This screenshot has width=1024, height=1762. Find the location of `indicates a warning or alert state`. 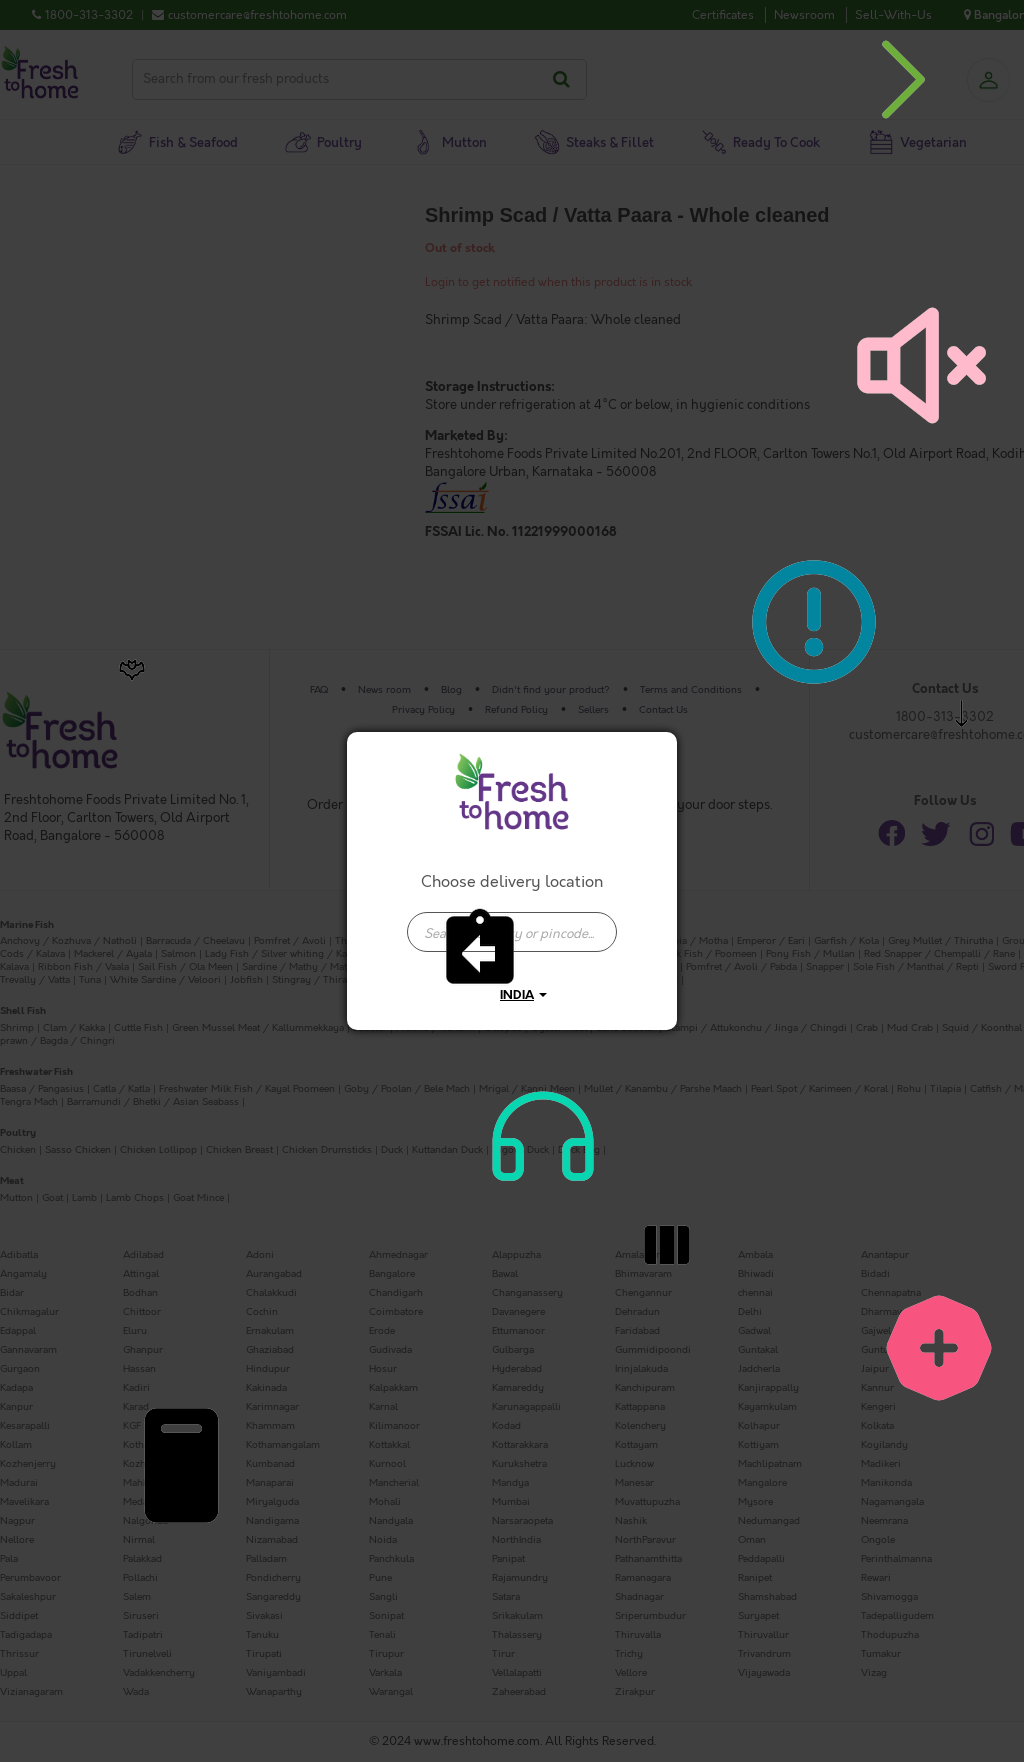

indicates a warning or alert state is located at coordinates (814, 622).